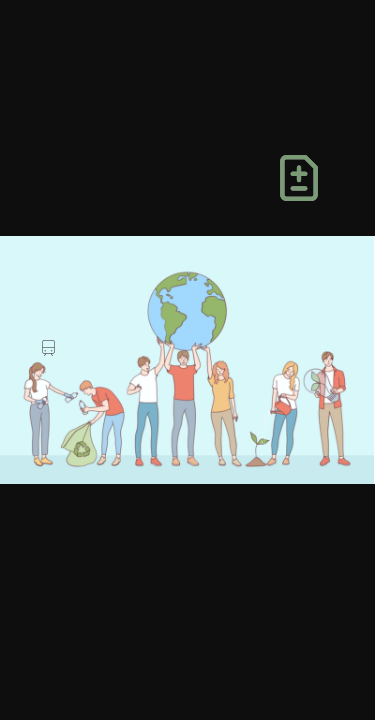  Describe the element at coordinates (299, 178) in the screenshot. I see `view file differences or changes` at that location.